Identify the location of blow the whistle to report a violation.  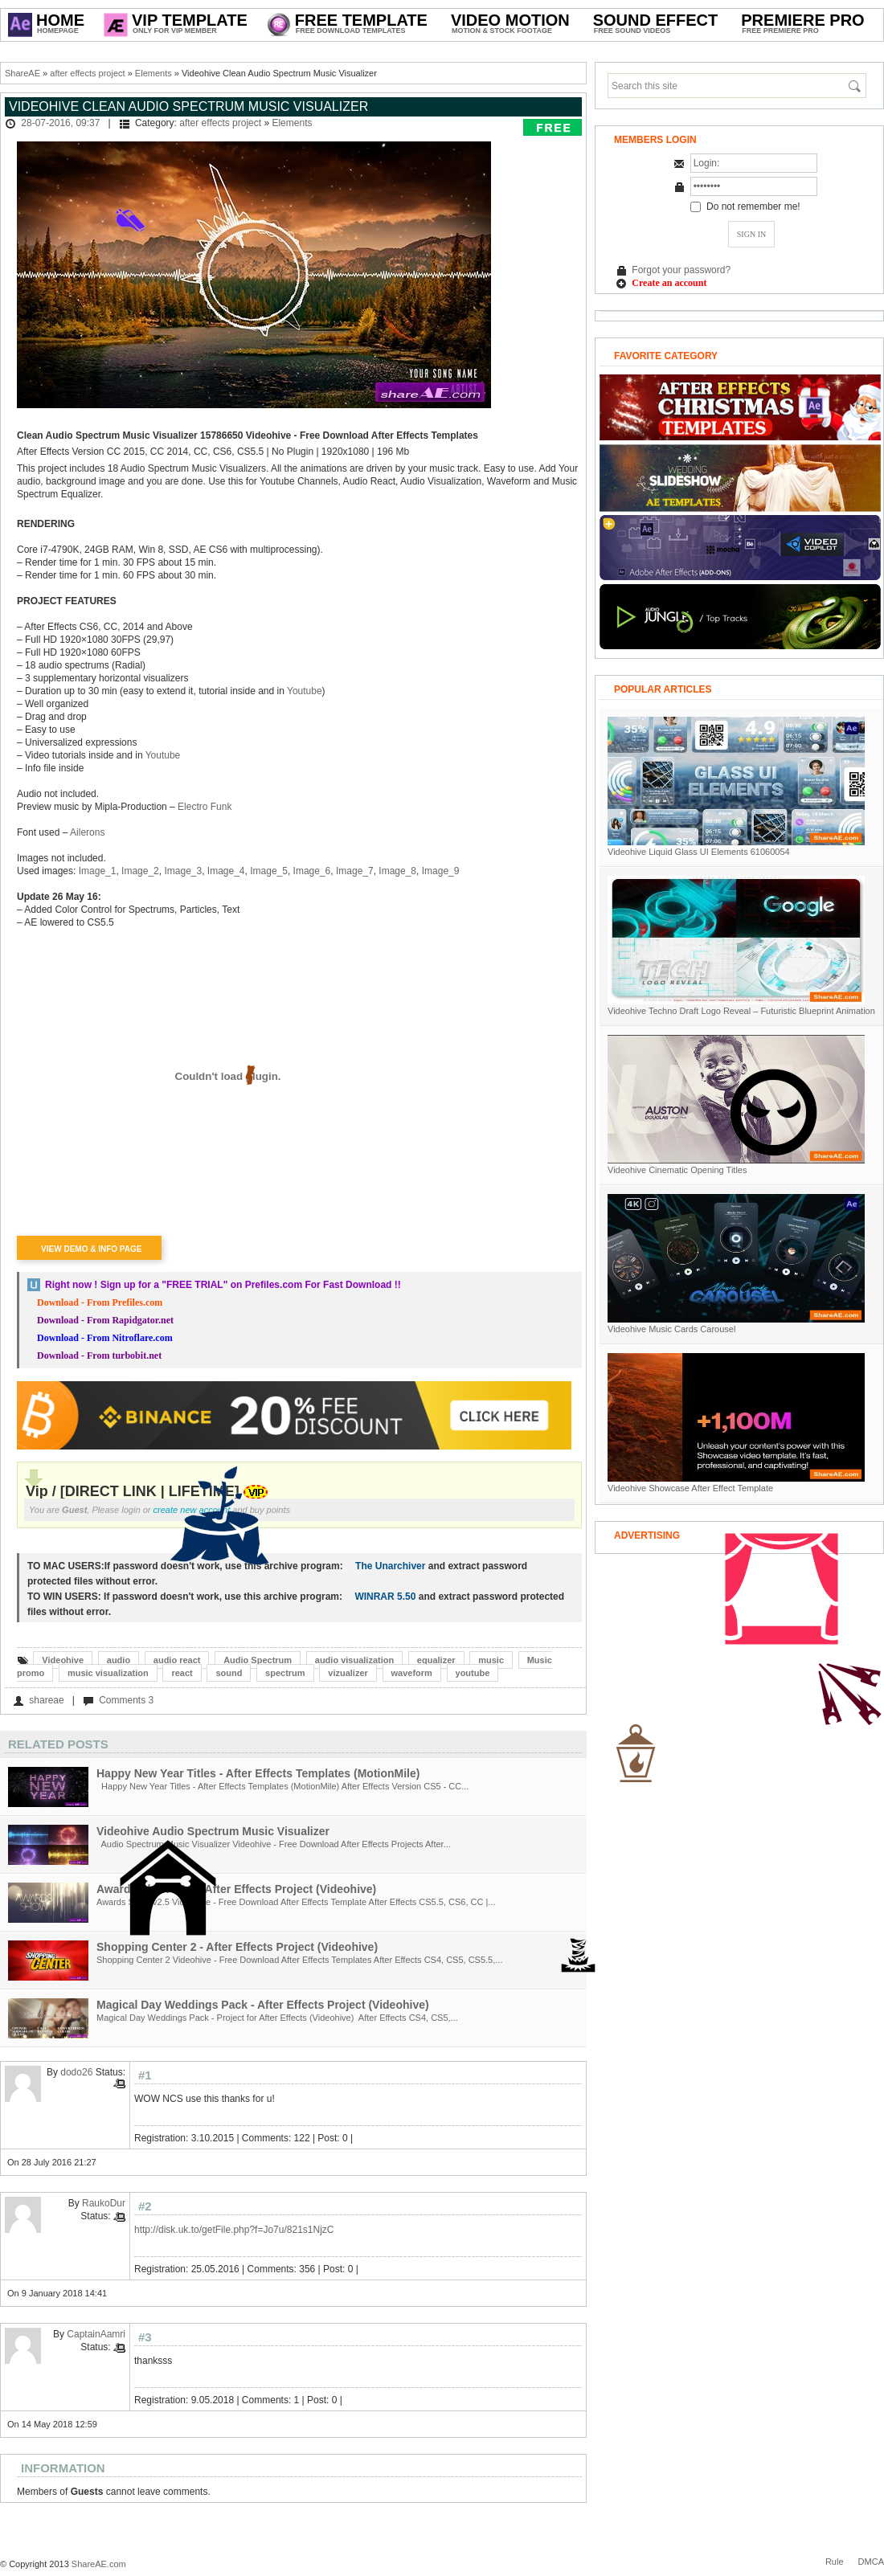
(130, 220).